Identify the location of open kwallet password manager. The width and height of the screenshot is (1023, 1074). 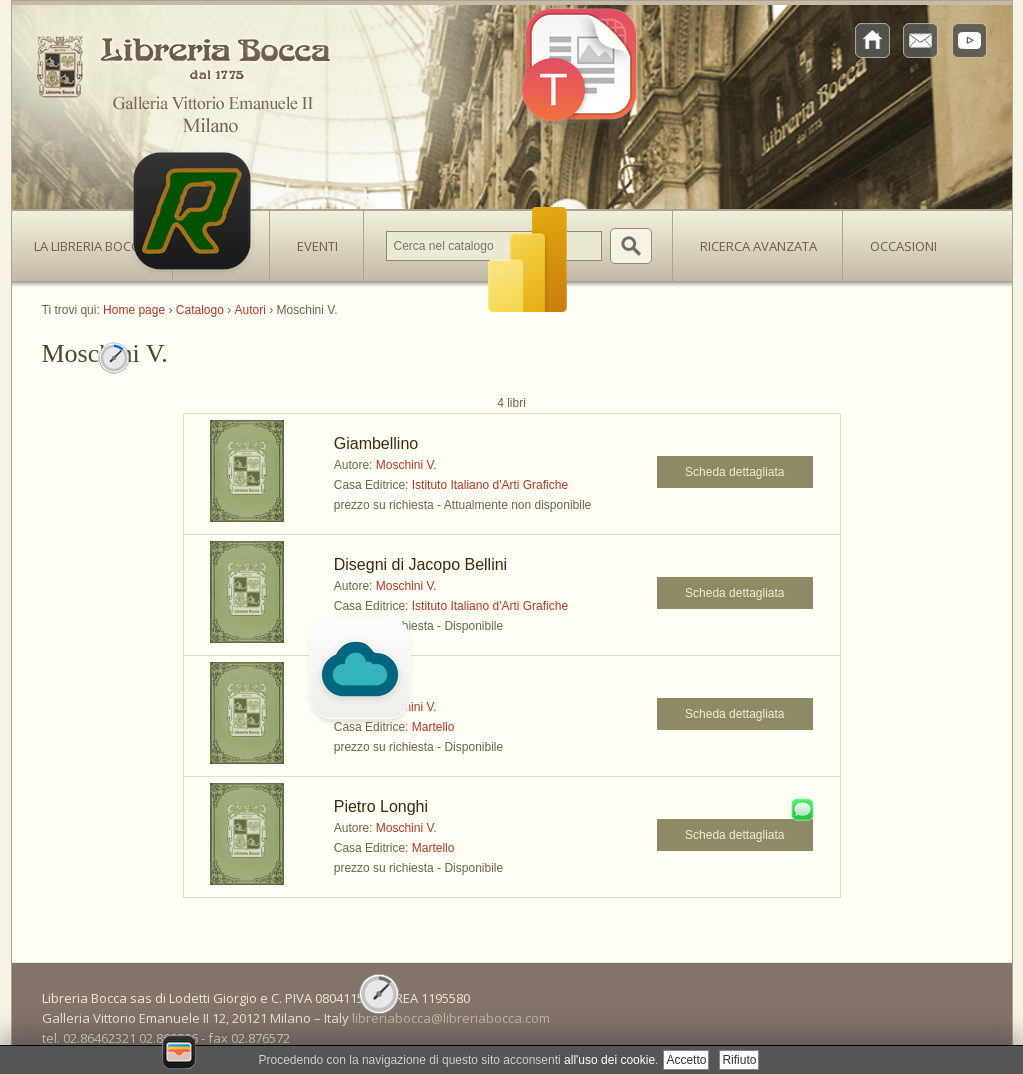
(179, 1052).